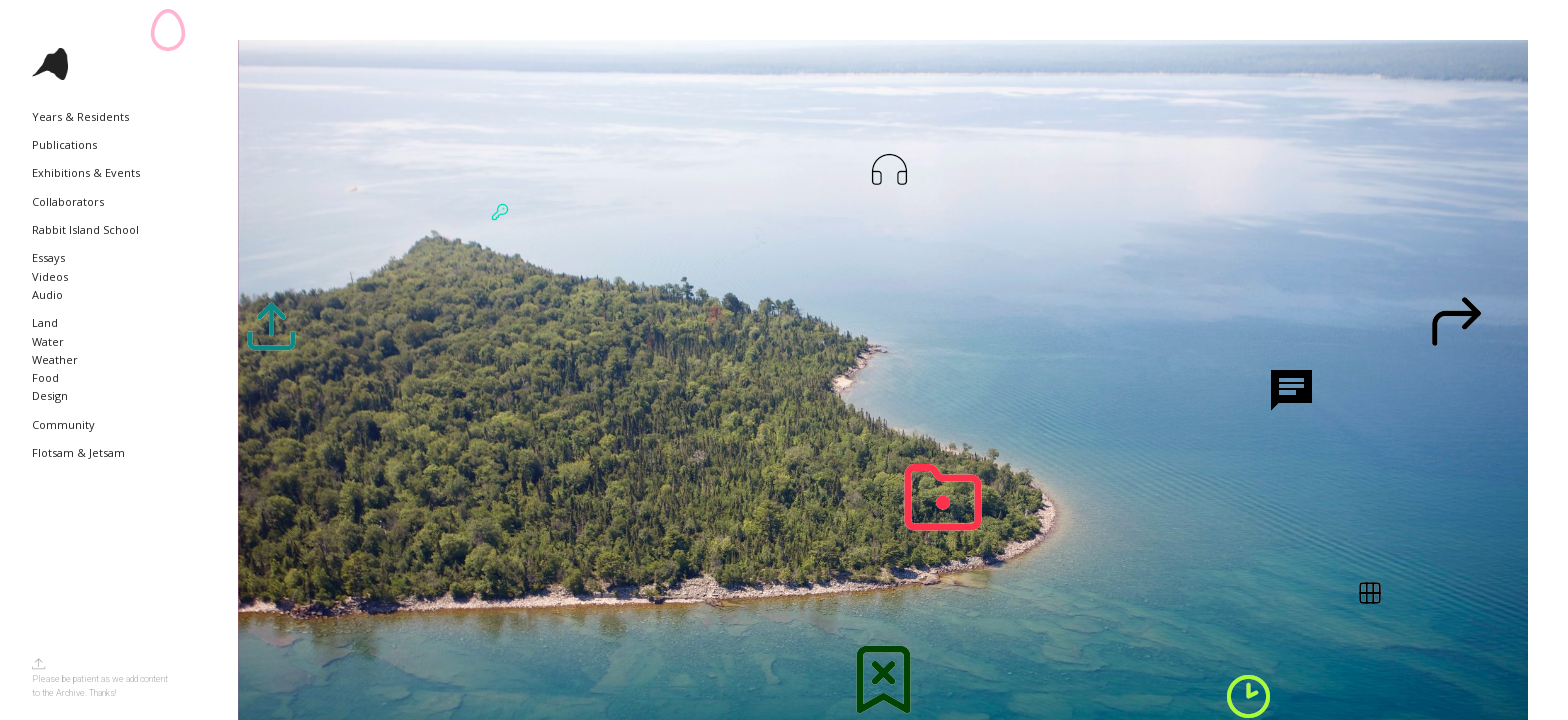 This screenshot has height=720, width=1568. Describe the element at coordinates (1291, 390) in the screenshot. I see `open chat or messaging` at that location.